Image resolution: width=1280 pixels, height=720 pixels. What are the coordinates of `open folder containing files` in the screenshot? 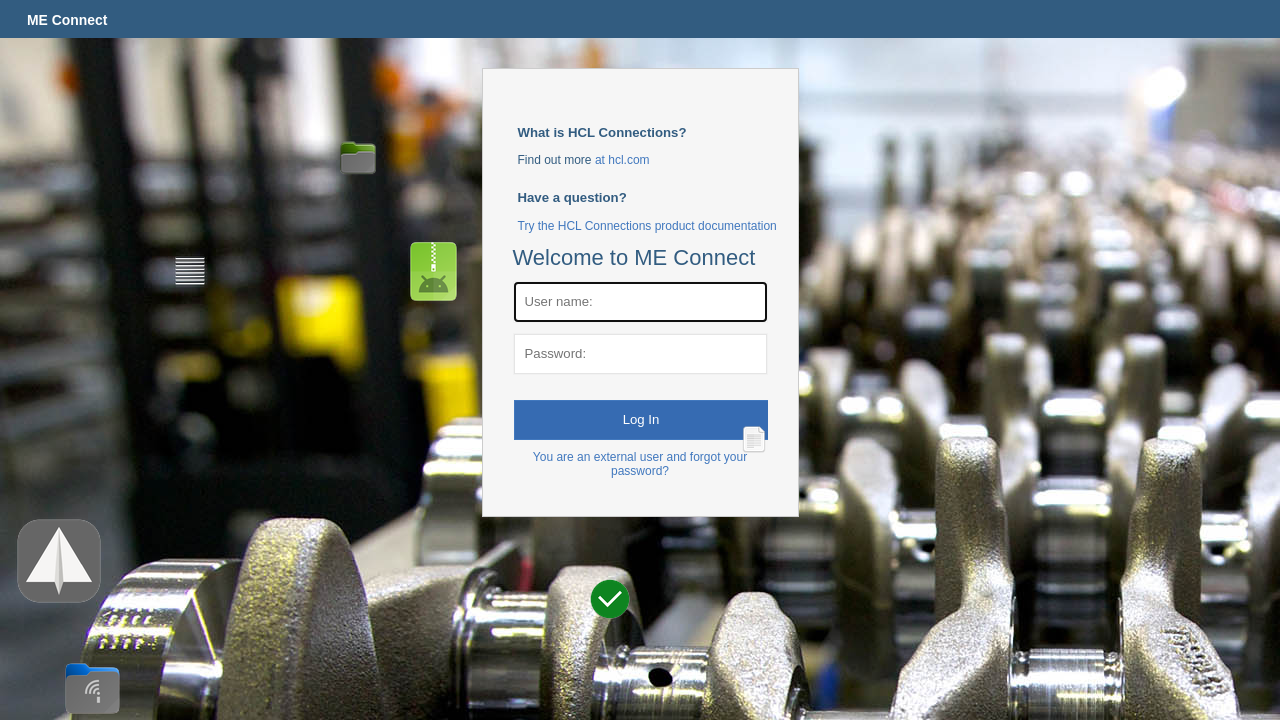 It's located at (358, 157).